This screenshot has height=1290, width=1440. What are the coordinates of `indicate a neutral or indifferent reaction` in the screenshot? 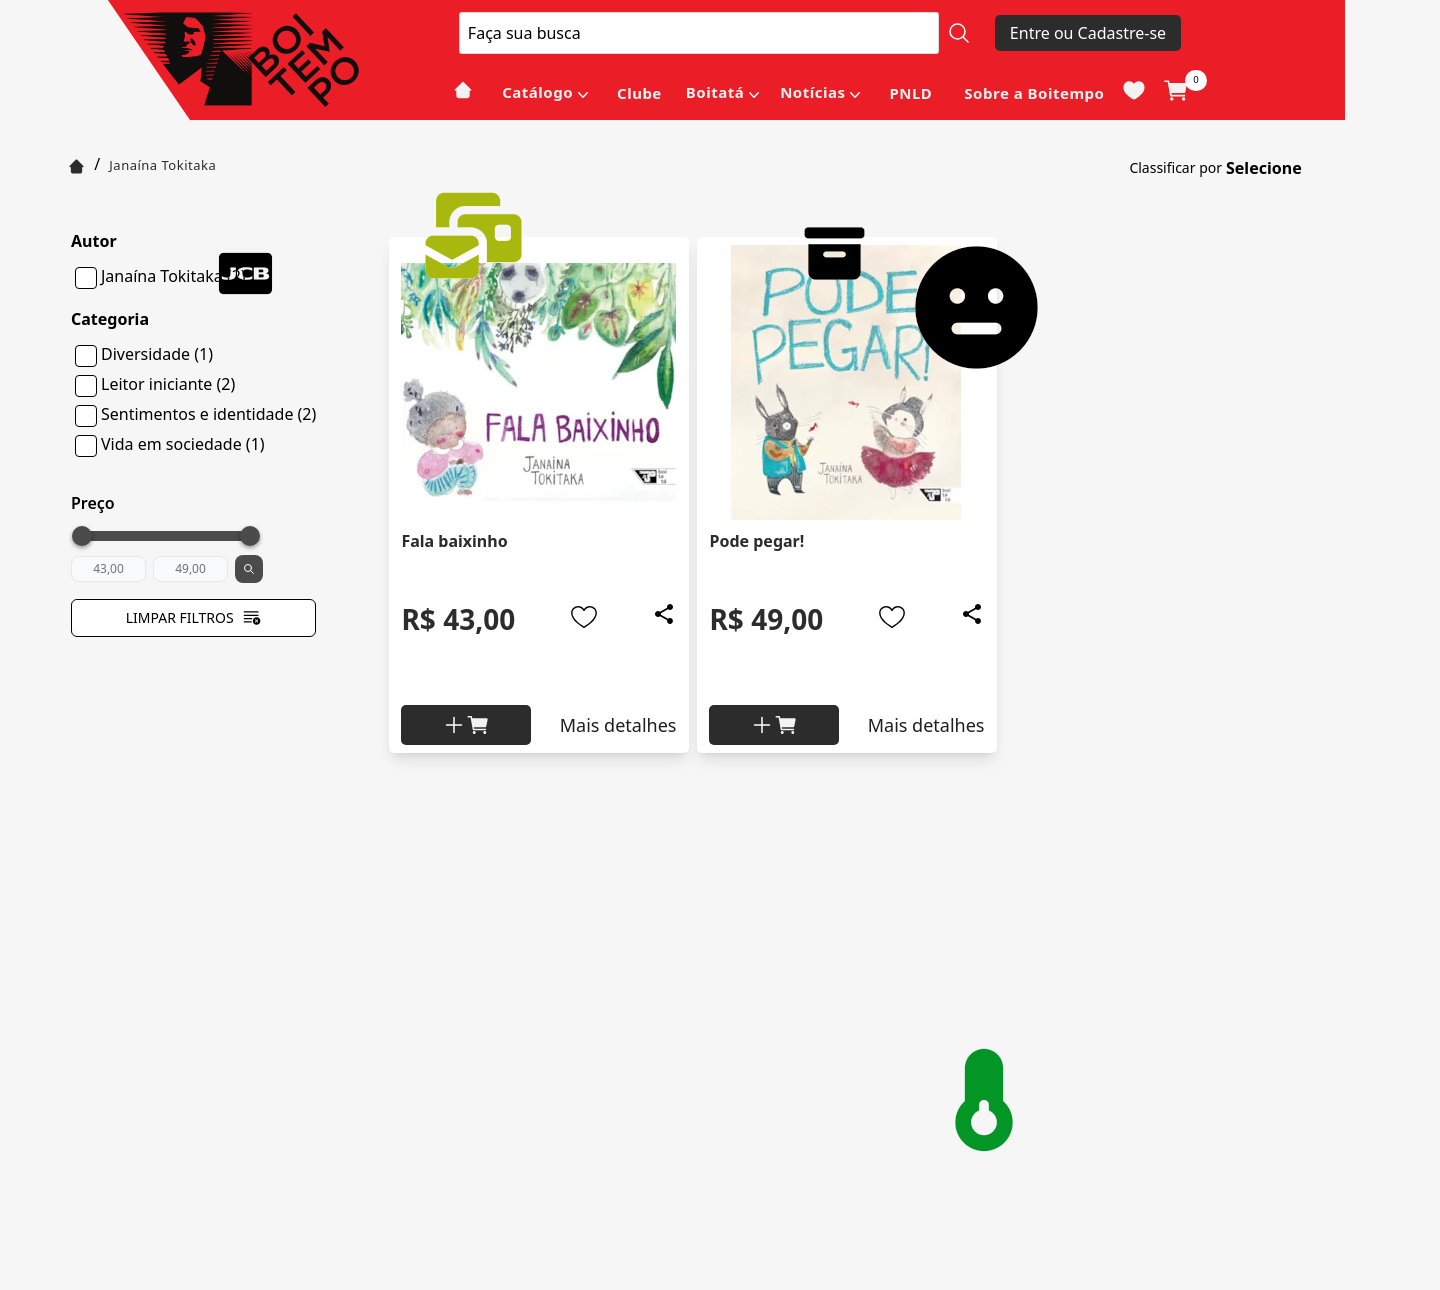 It's located at (976, 307).